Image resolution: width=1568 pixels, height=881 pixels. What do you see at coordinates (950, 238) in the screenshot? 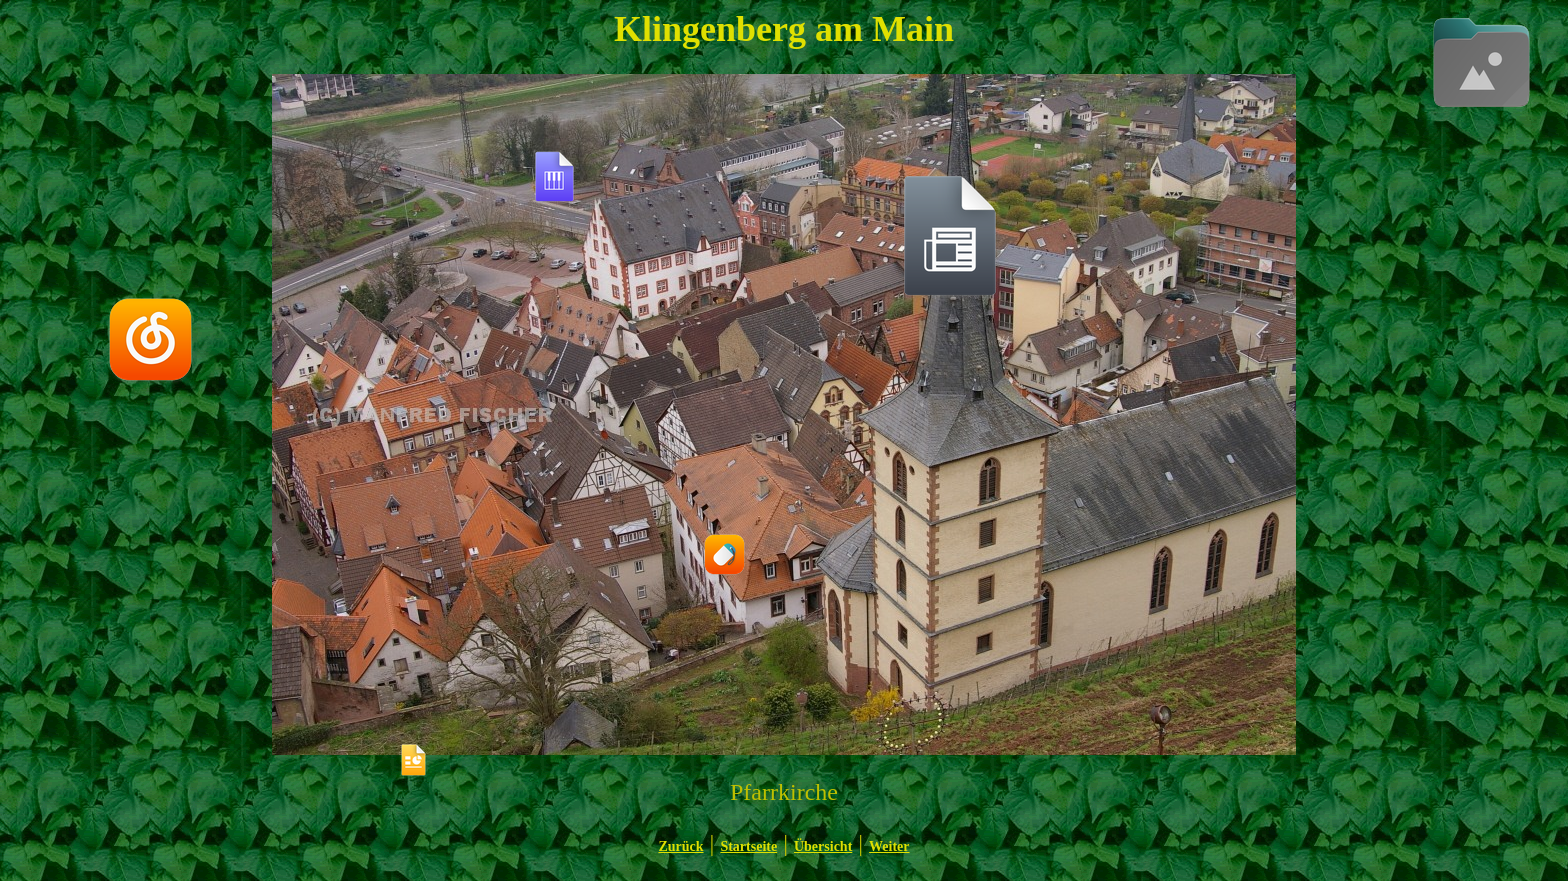
I see `news message or newsletter file type` at bounding box center [950, 238].